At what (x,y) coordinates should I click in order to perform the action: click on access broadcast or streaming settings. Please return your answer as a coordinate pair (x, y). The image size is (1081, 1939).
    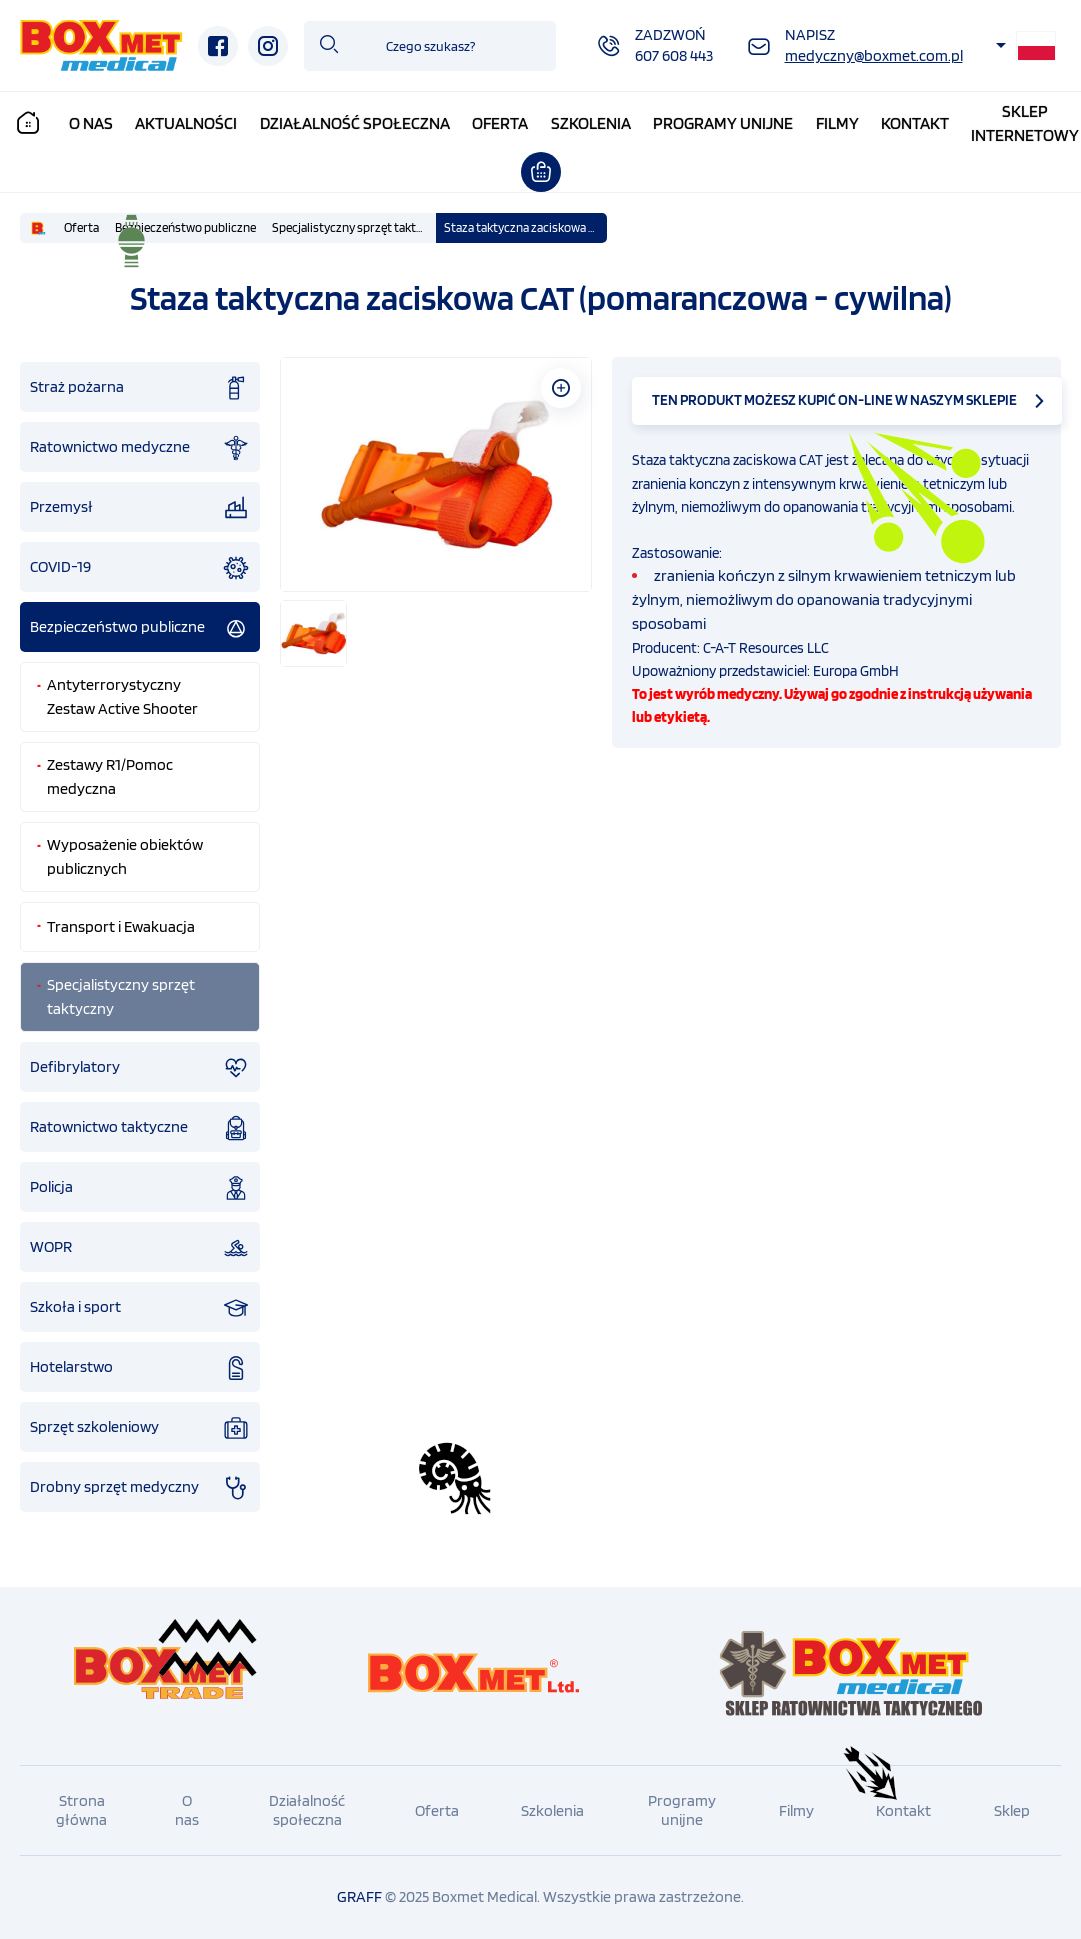
    Looking at the image, I should click on (131, 240).